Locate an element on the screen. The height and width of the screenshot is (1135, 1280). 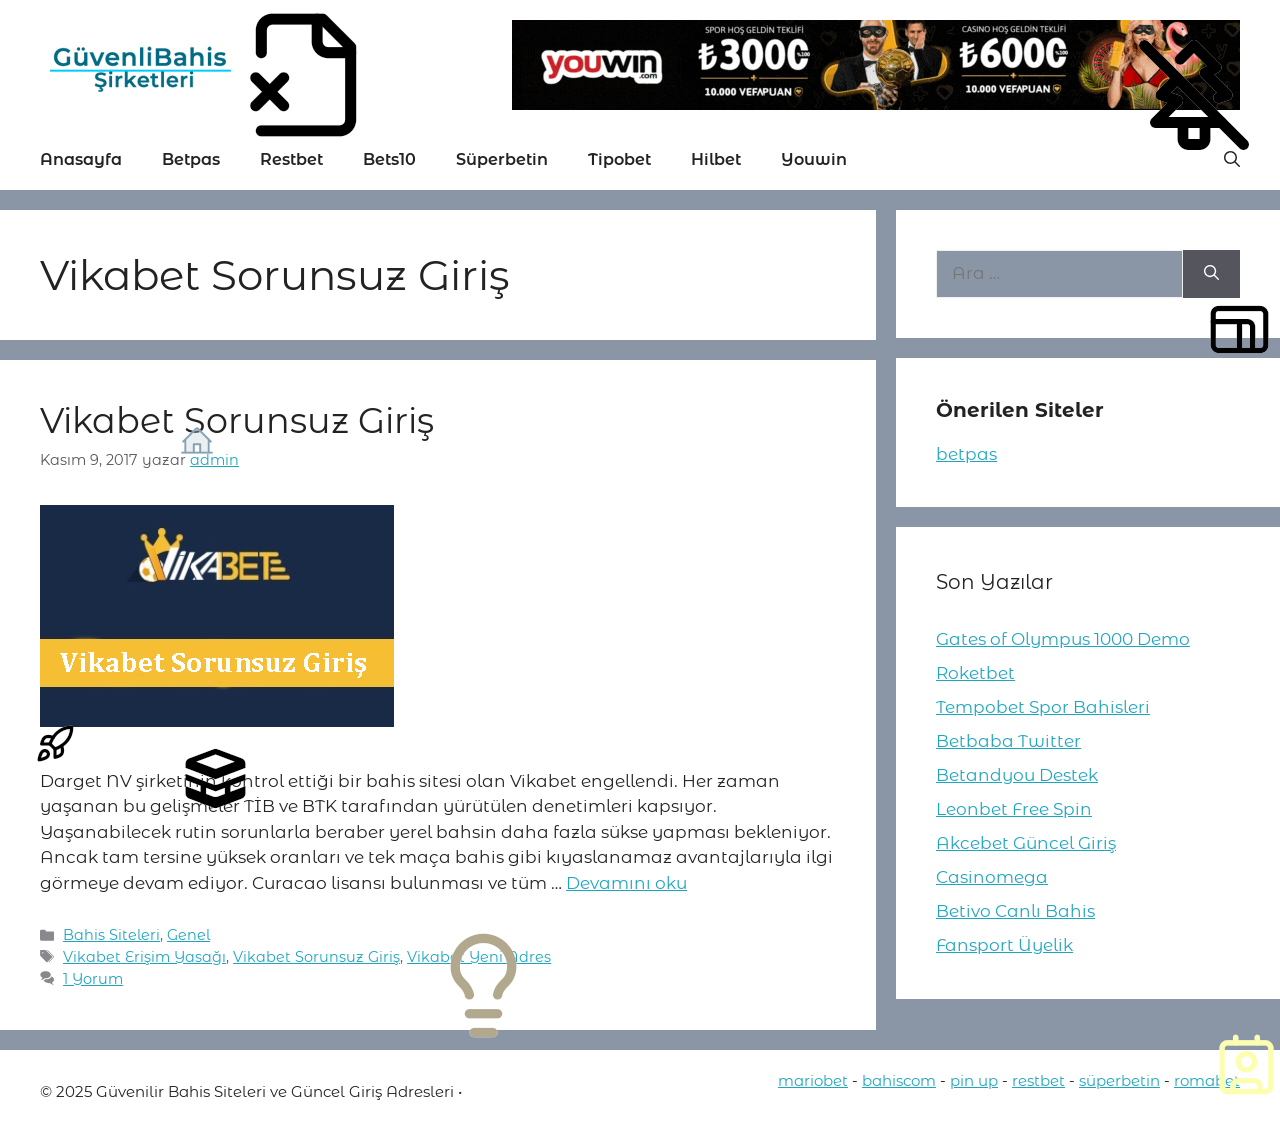
adjust aspect ratio settings is located at coordinates (1239, 329).